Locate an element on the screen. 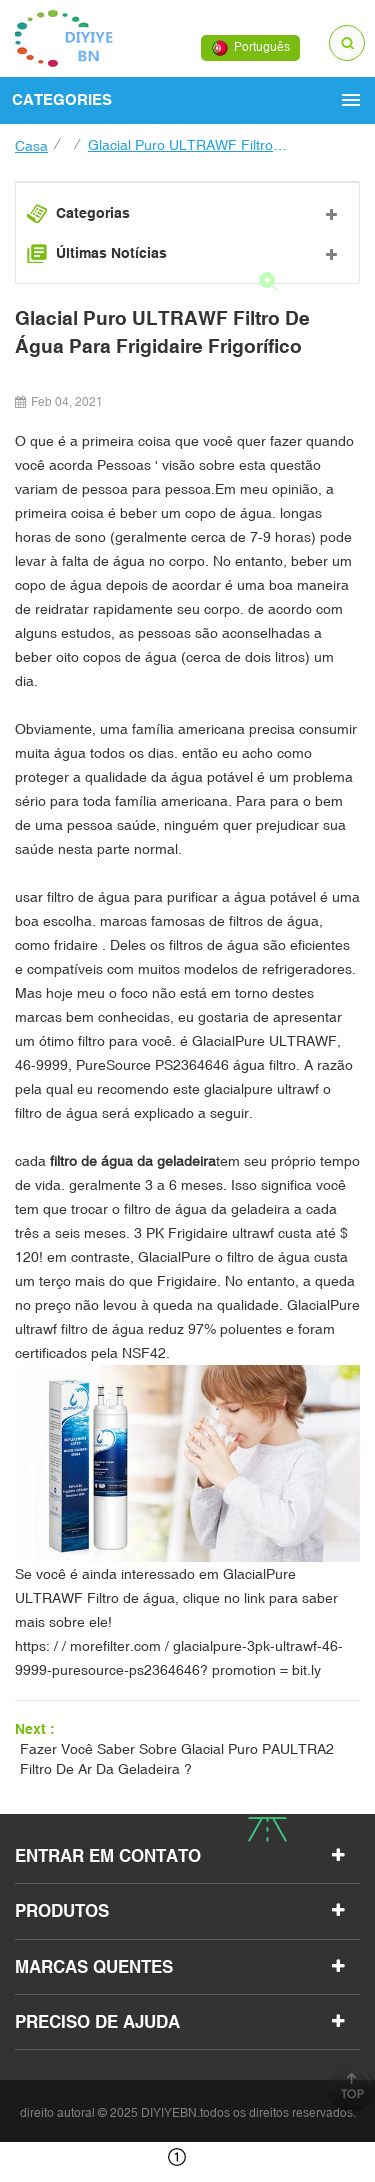 The height and width of the screenshot is (2182, 375). view directions or navigation is located at coordinates (267, 1829).